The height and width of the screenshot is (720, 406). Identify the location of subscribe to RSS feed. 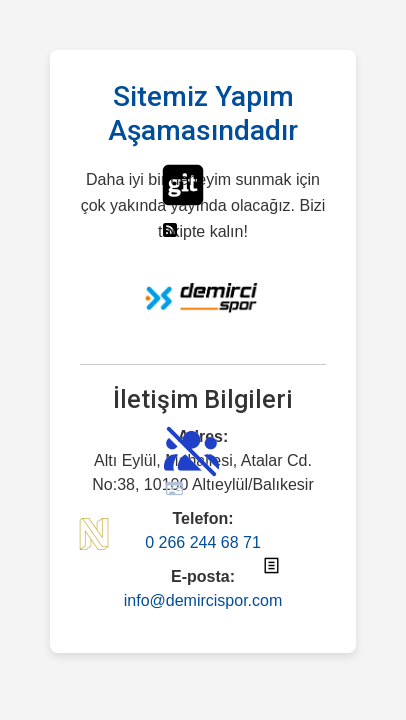
(170, 230).